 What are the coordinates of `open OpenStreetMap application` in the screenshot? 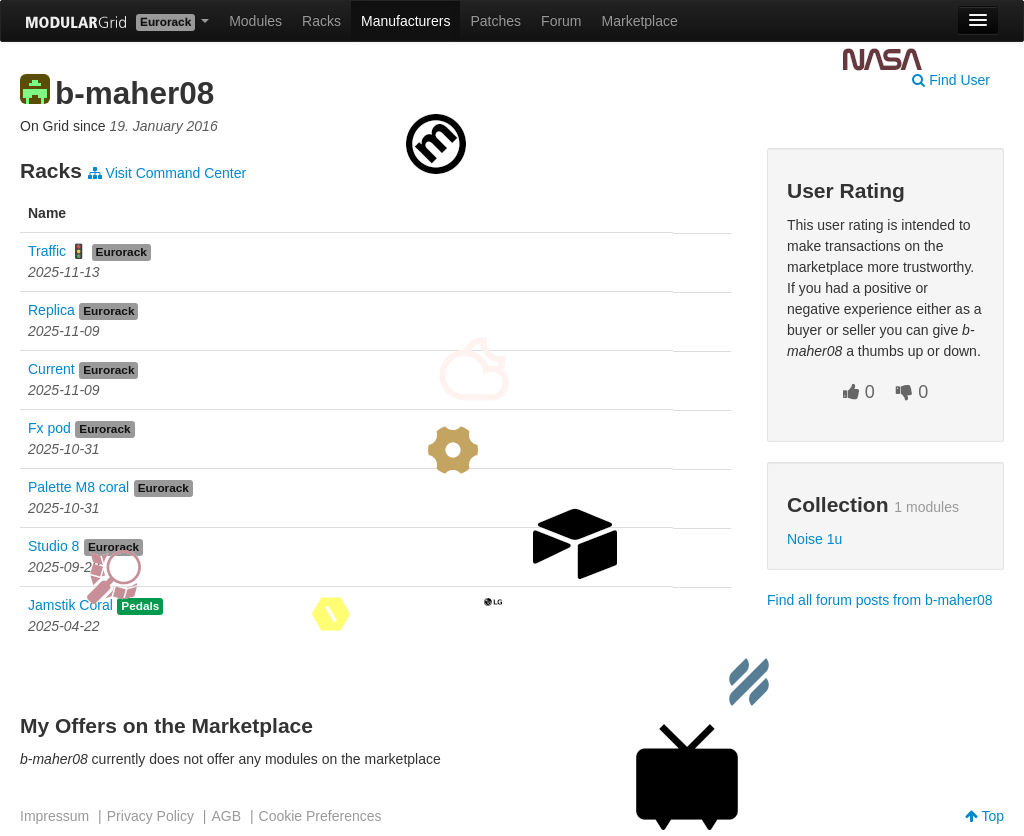 It's located at (114, 577).